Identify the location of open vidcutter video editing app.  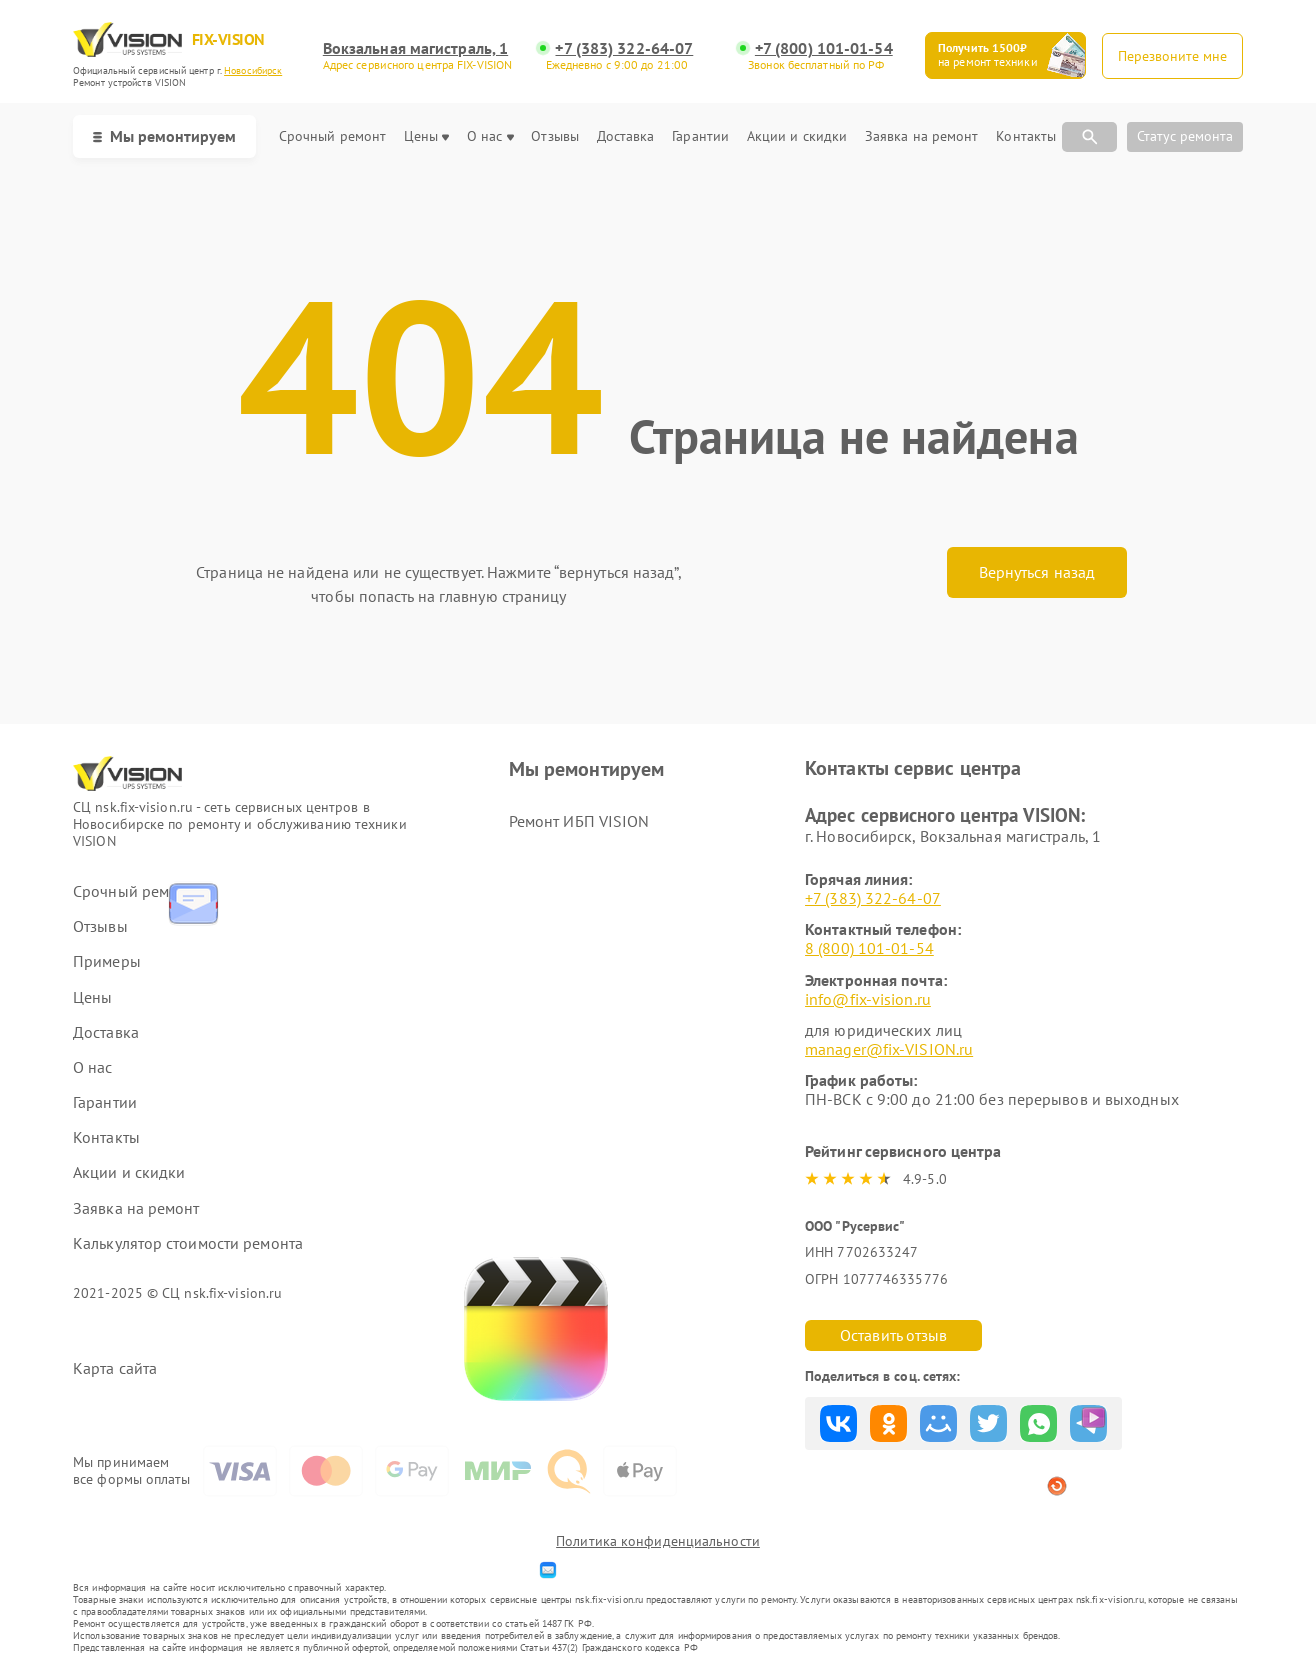
(536, 1329).